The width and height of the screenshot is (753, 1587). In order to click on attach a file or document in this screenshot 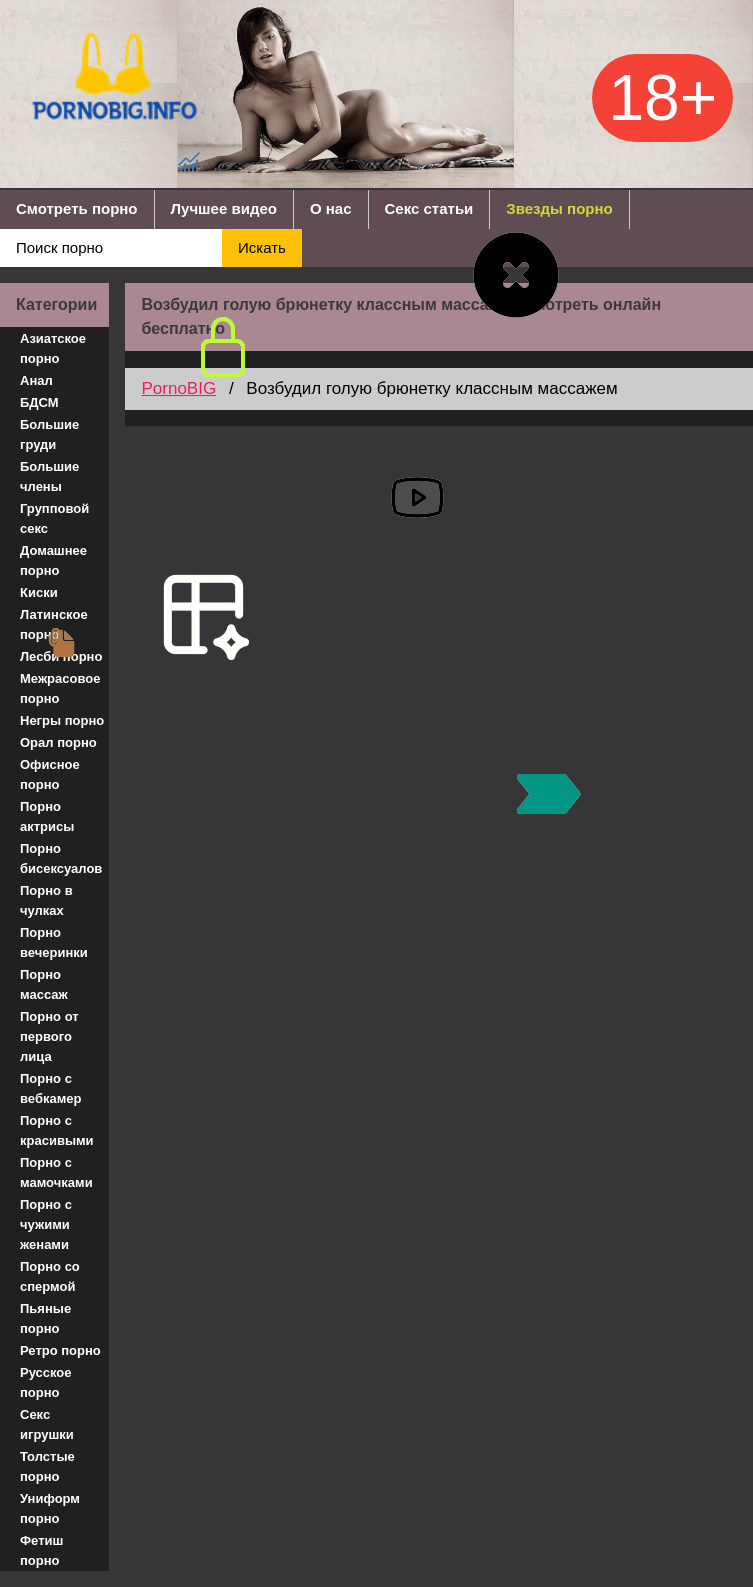, I will do `click(61, 642)`.